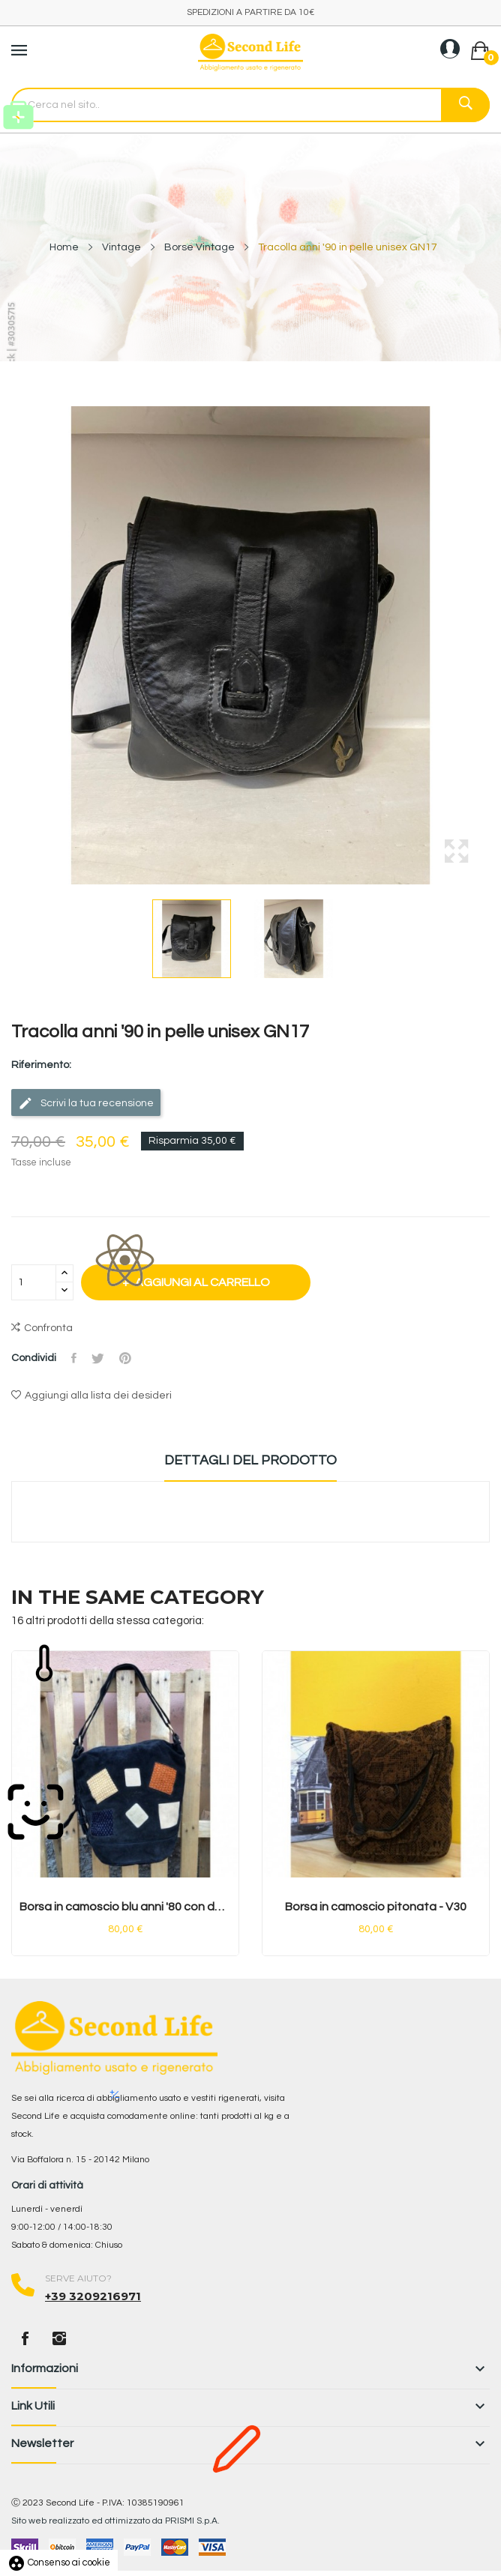 The width and height of the screenshot is (501, 2576). Describe the element at coordinates (35, 1812) in the screenshot. I see `scan your face to unlock` at that location.